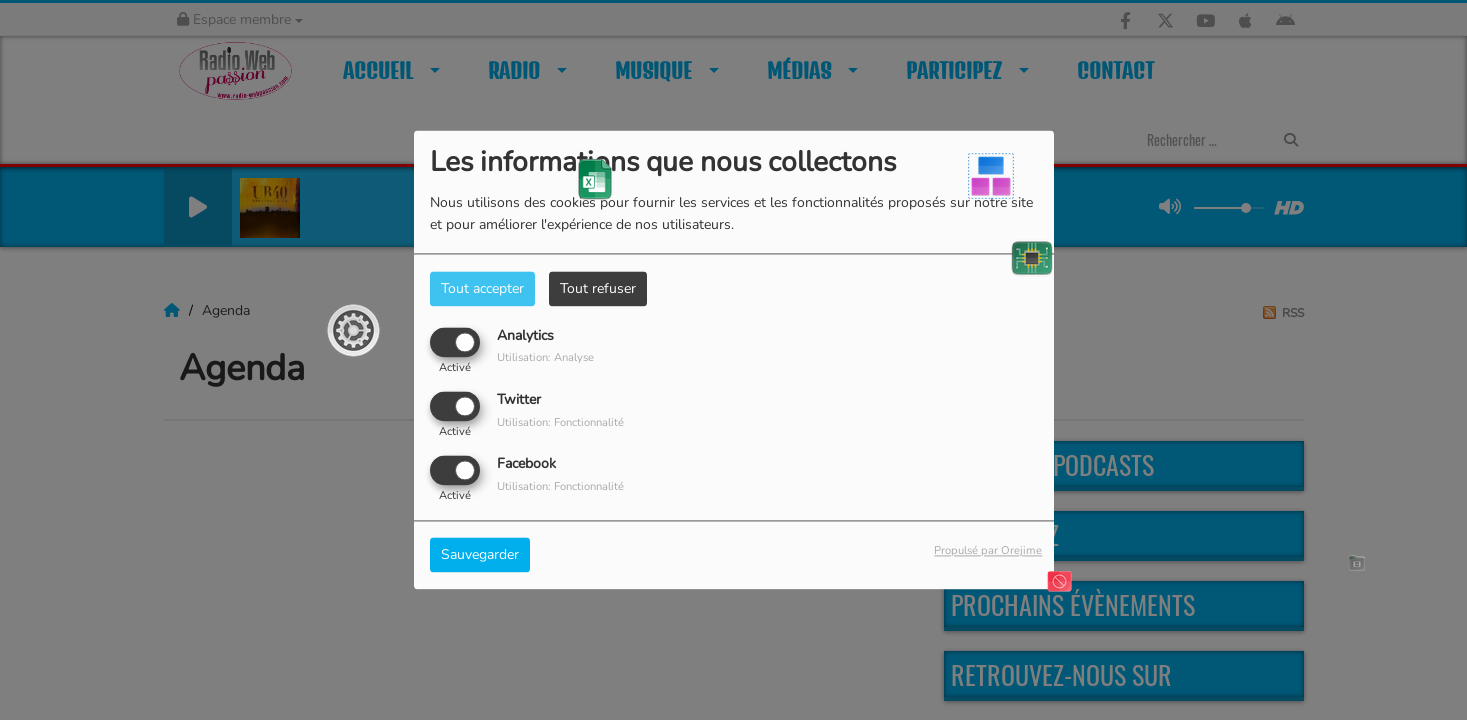 This screenshot has height=720, width=1467. Describe the element at coordinates (1032, 258) in the screenshot. I see `open cpu-x system information app` at that location.